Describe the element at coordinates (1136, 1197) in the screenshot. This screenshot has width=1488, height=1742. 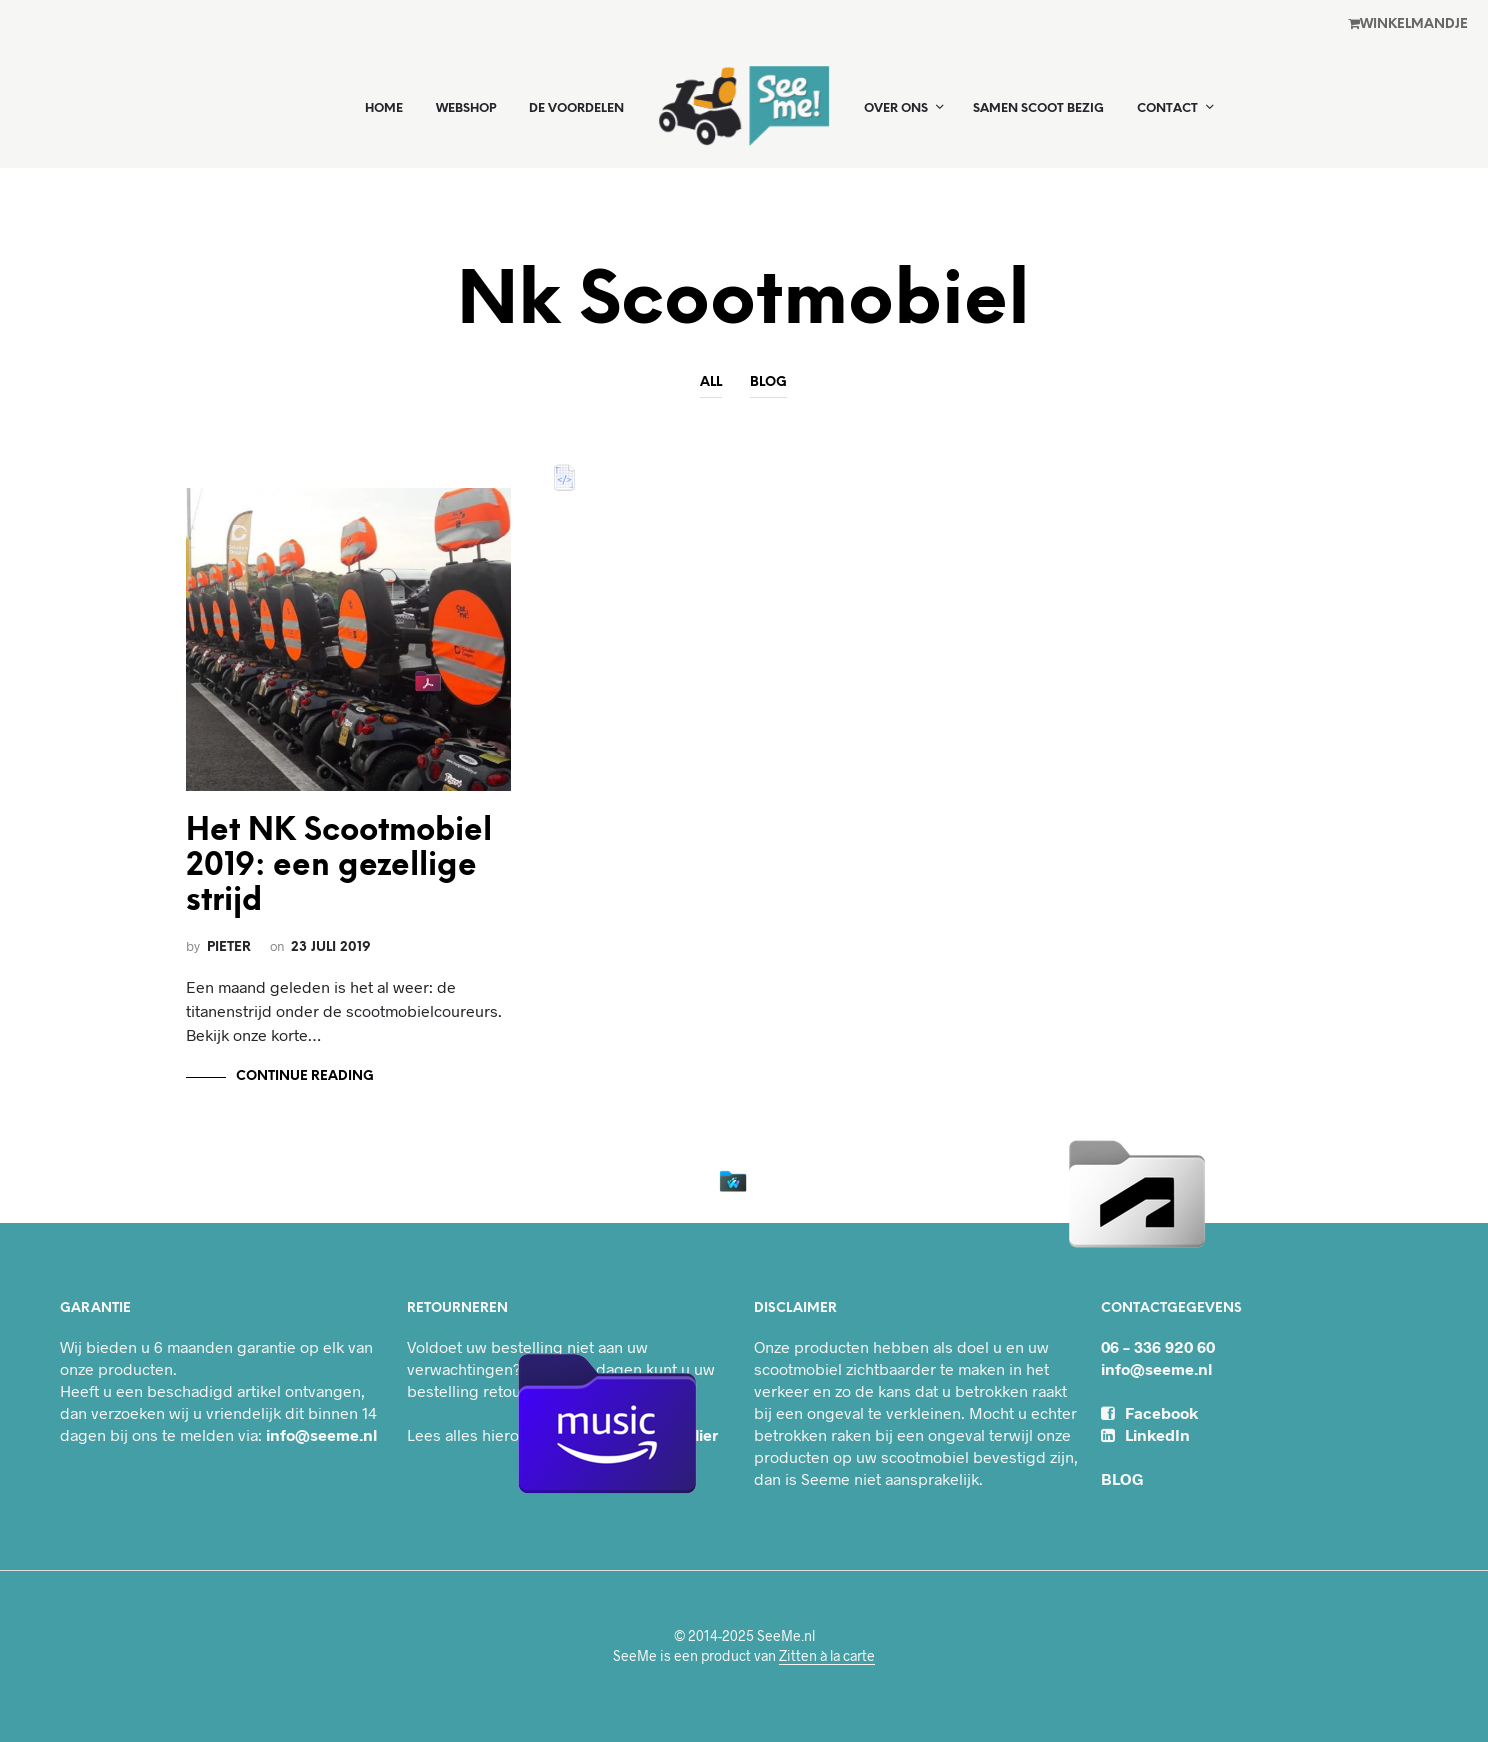
I see `open autodesk project files folder` at that location.